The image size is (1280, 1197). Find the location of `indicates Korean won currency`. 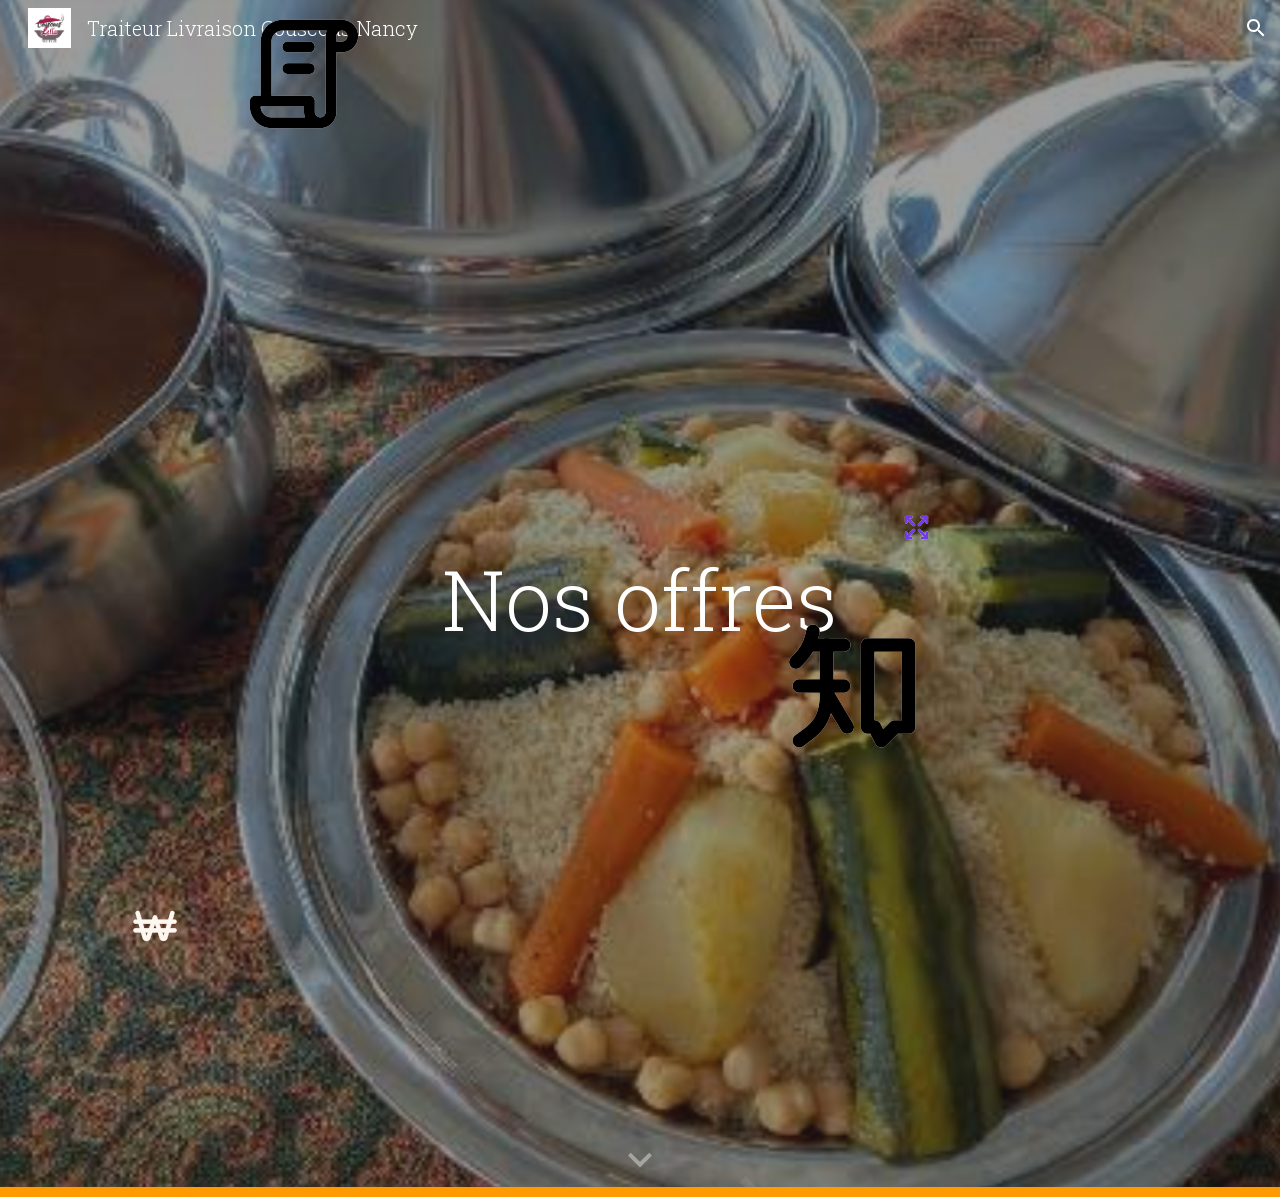

indicates Korean won currency is located at coordinates (155, 926).